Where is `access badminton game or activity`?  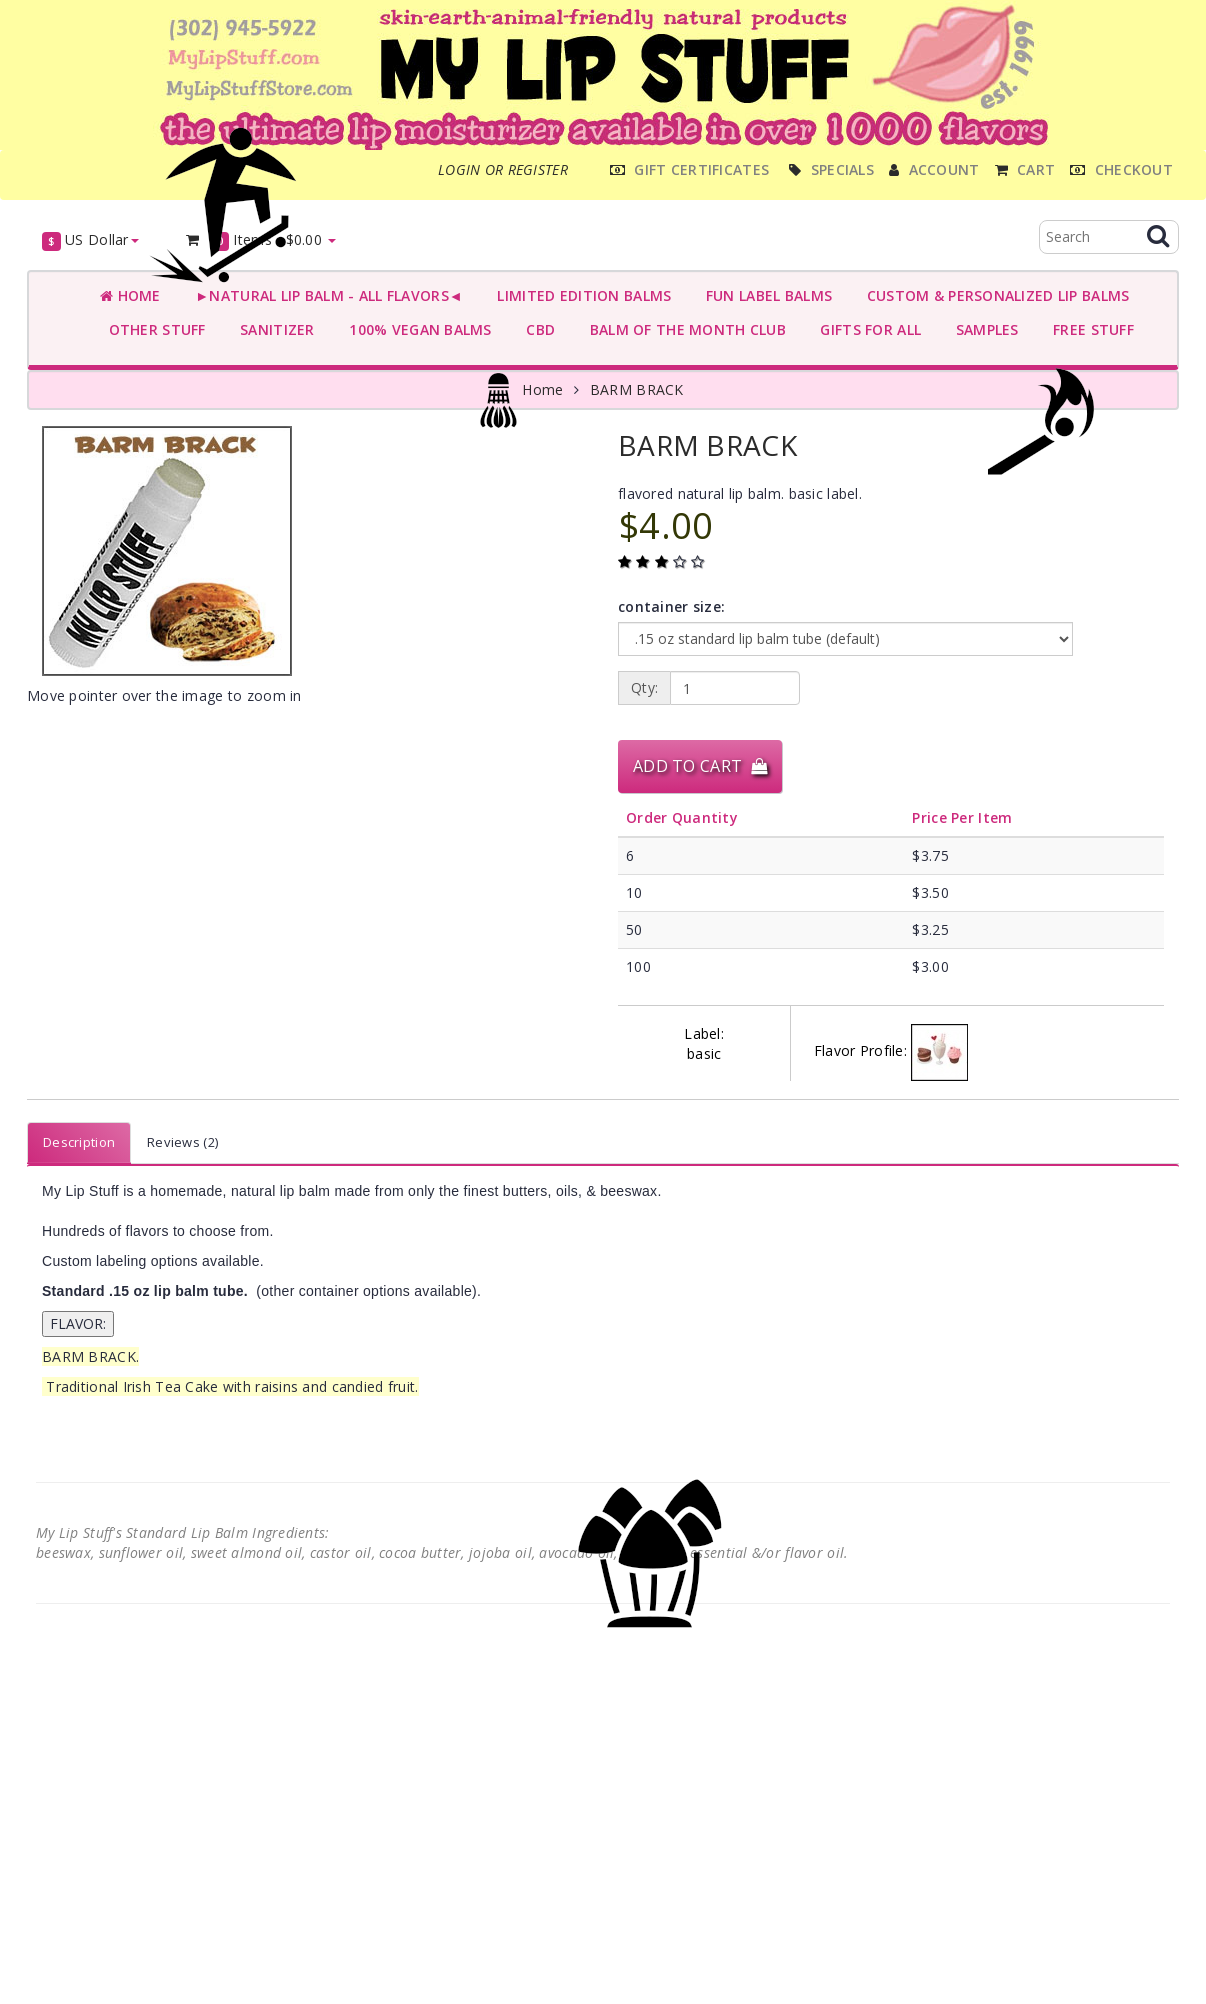
access badminton game or activity is located at coordinates (498, 400).